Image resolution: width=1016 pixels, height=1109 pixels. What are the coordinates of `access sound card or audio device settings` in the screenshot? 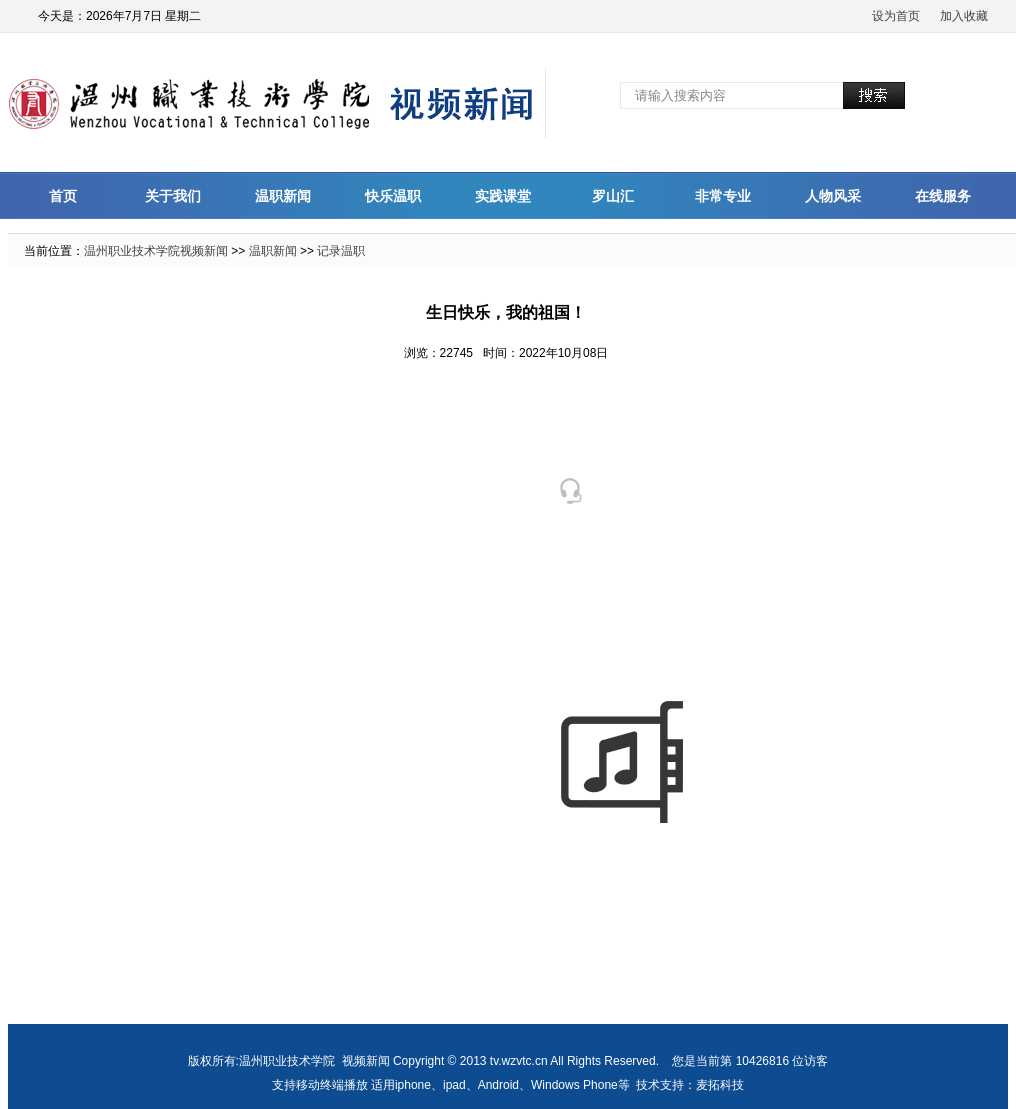 It's located at (622, 762).